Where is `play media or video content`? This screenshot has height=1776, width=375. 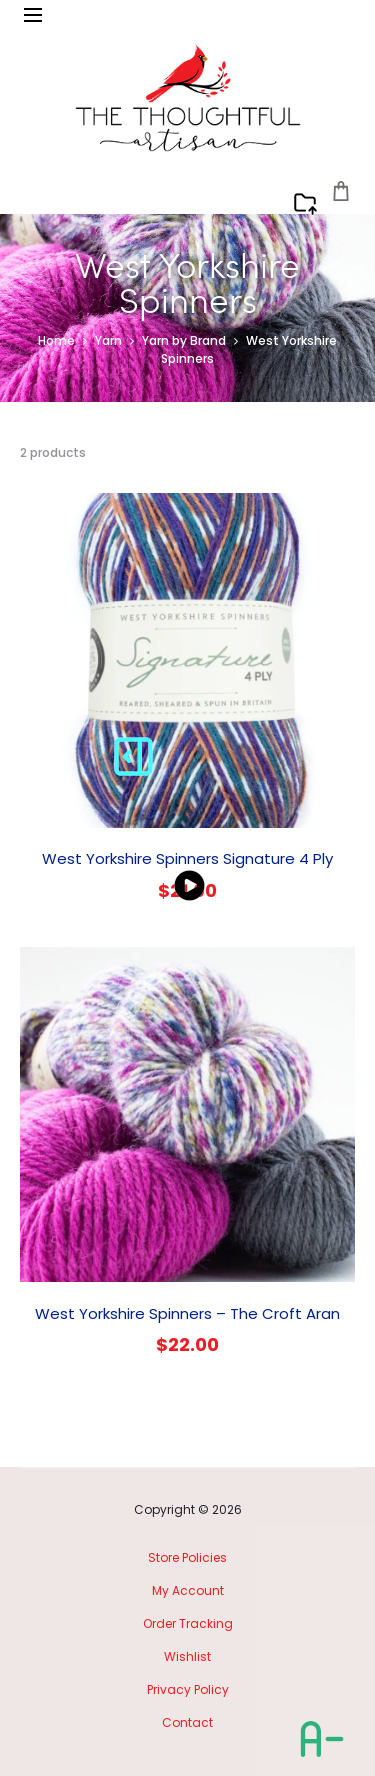 play media or video content is located at coordinates (189, 885).